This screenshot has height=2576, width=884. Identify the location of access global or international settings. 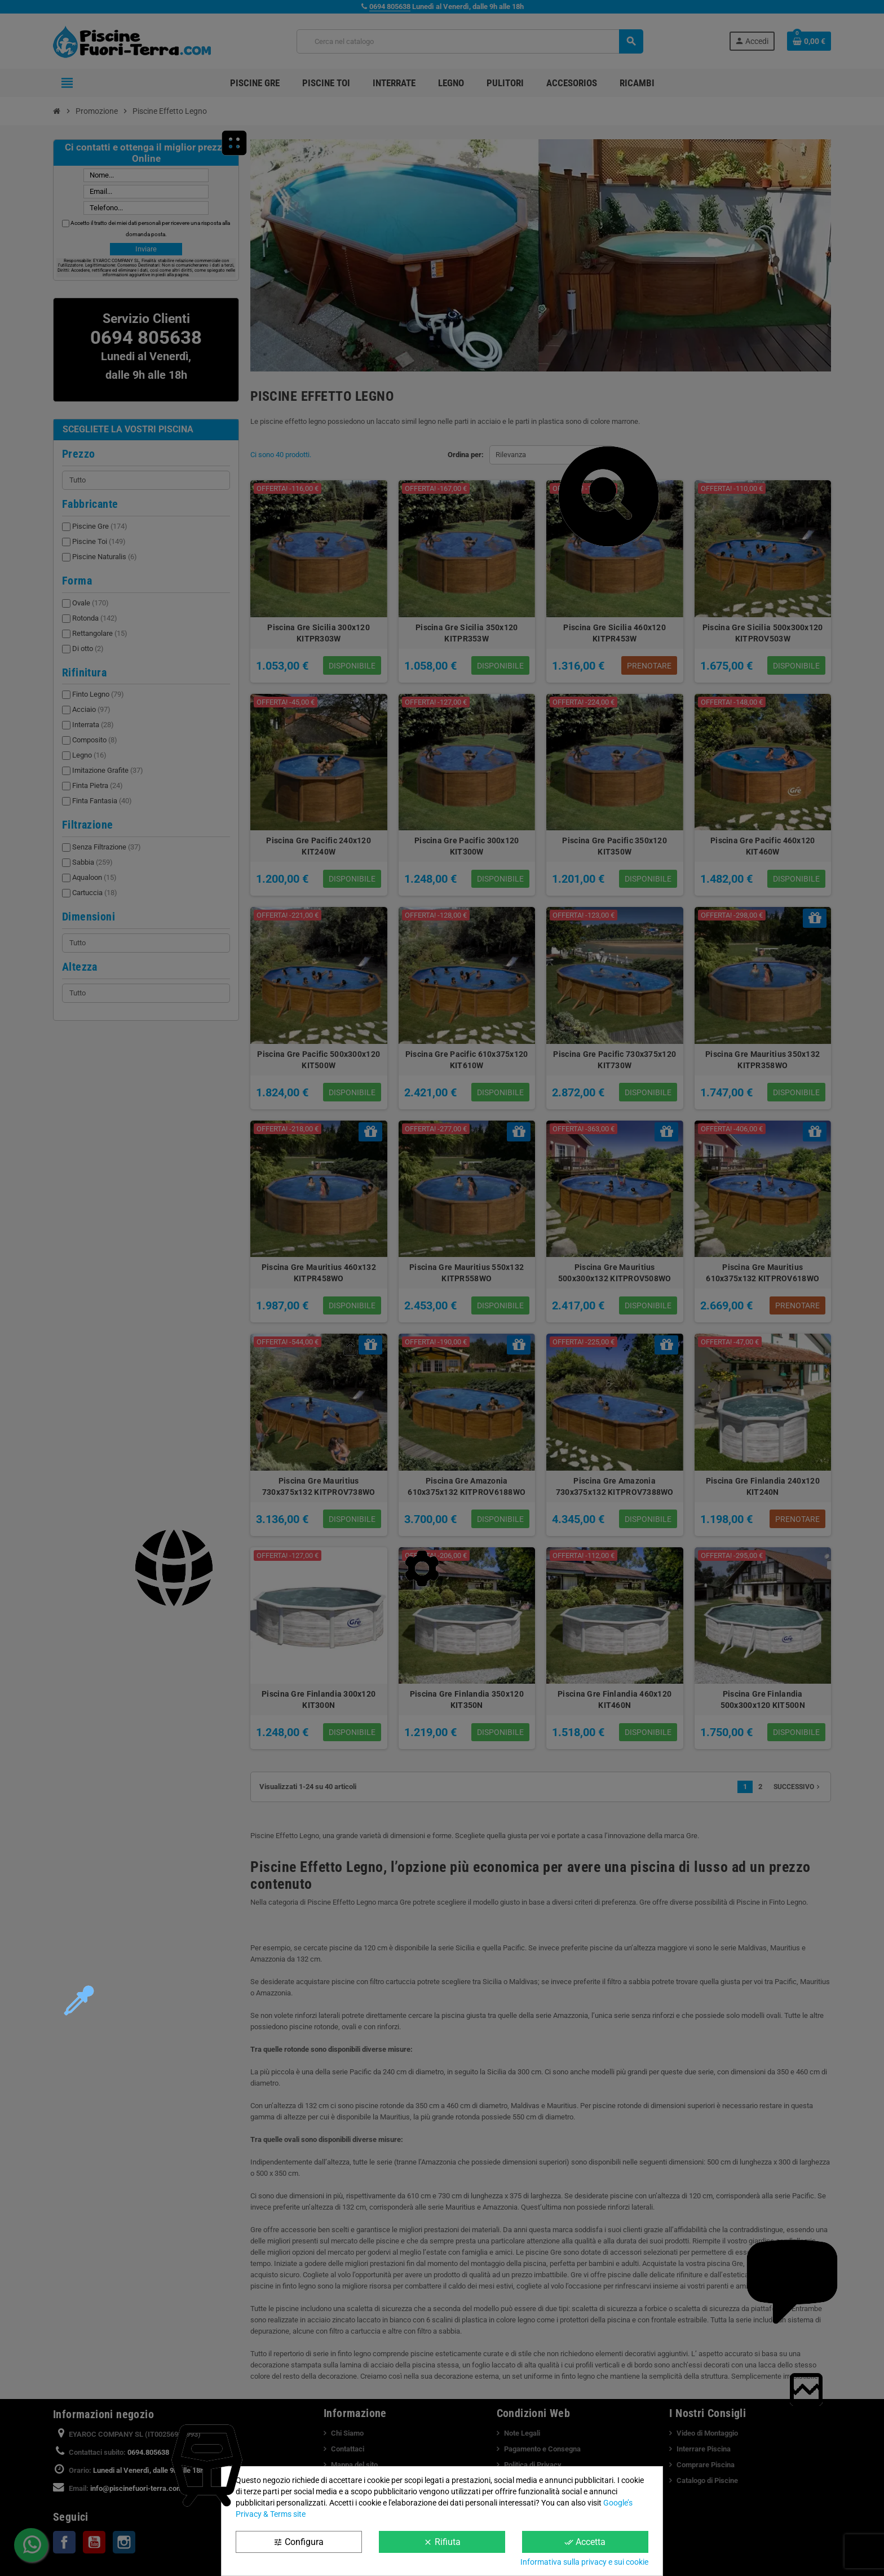
(174, 1568).